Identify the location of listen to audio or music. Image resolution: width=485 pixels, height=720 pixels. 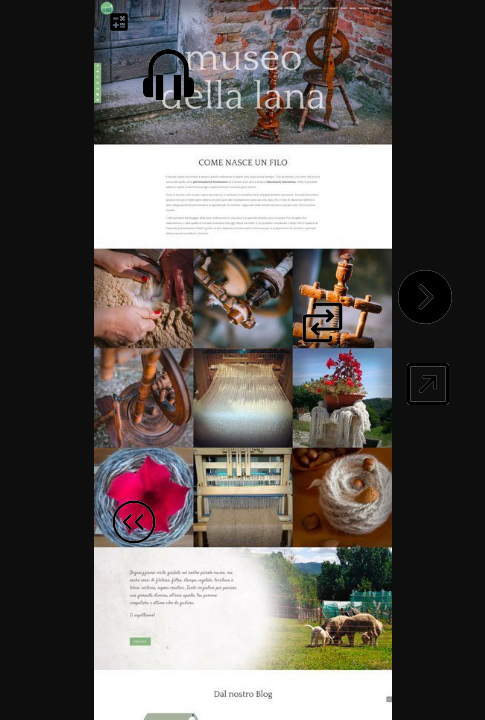
(168, 74).